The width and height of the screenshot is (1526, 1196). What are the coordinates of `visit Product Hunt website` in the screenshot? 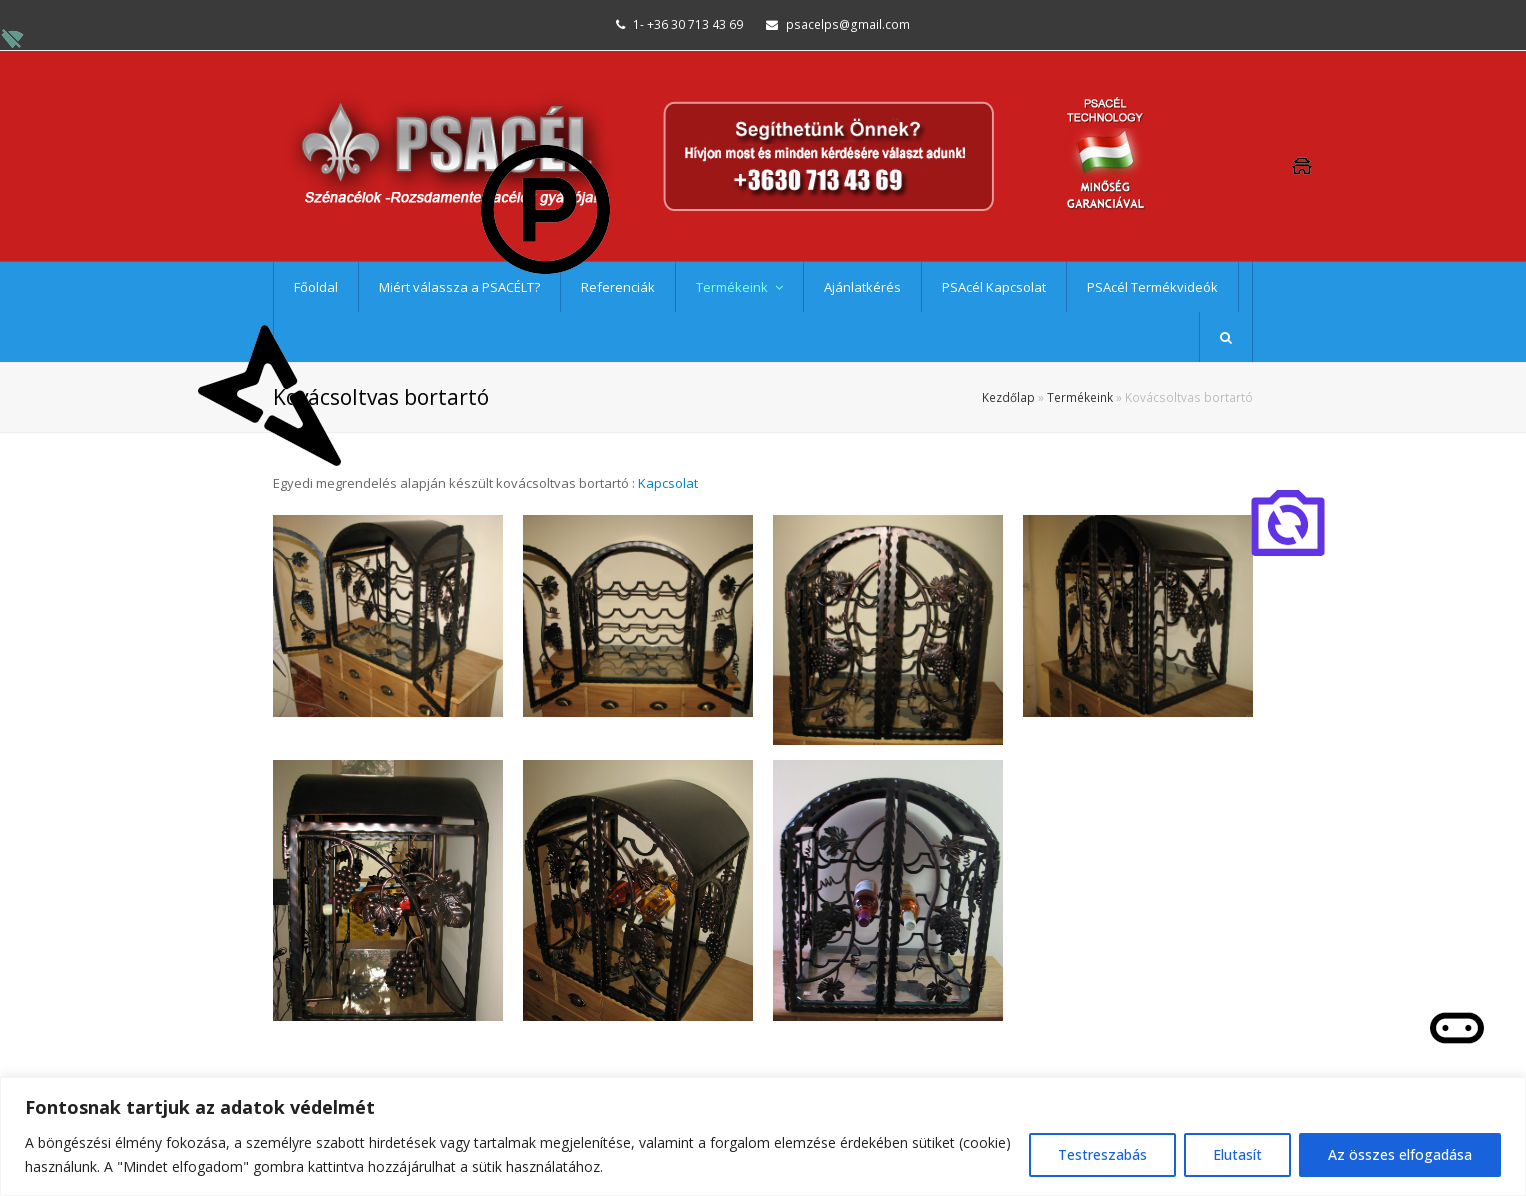 It's located at (545, 209).